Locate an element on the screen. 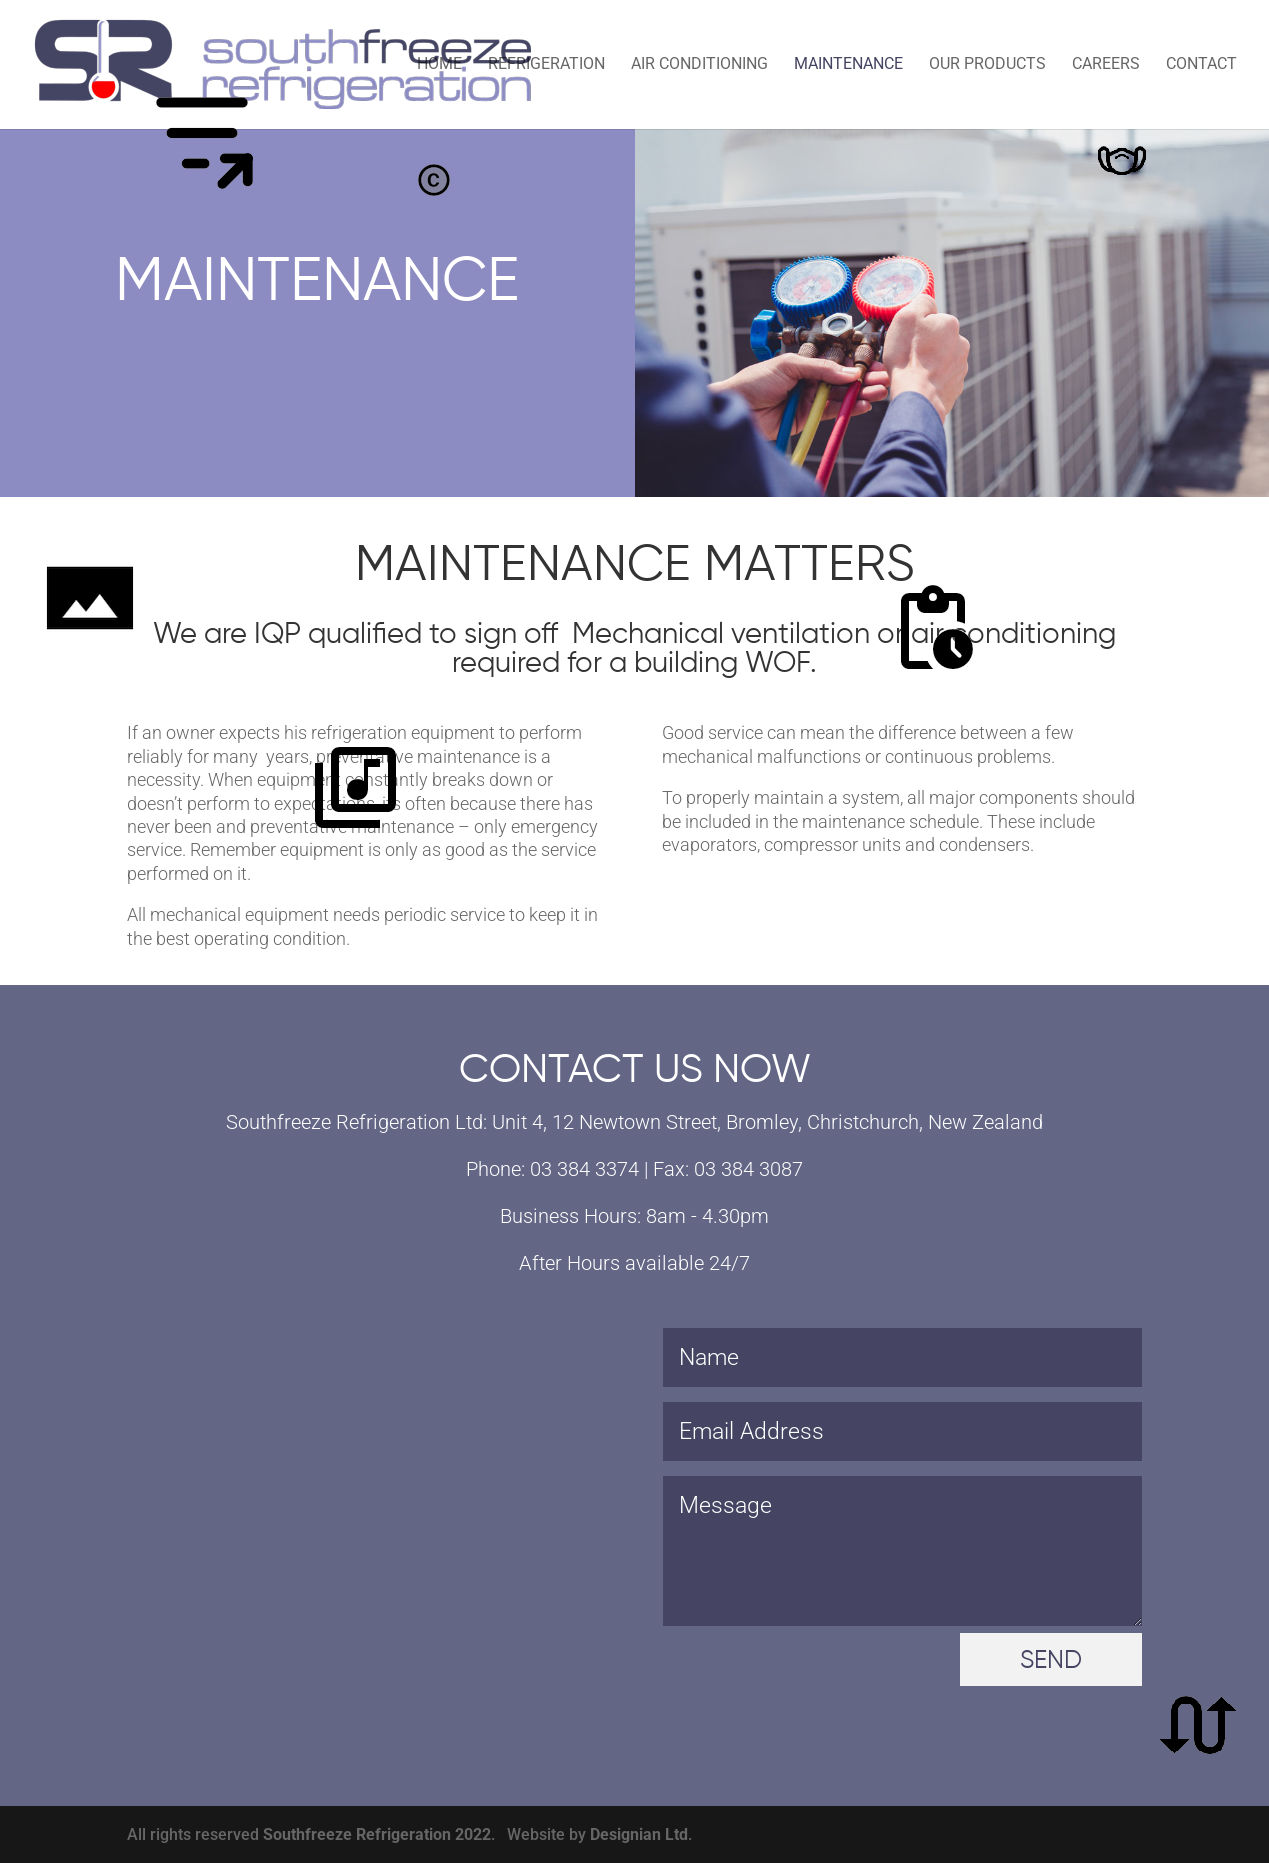 The width and height of the screenshot is (1269, 1863). indicates copyrighted content is located at coordinates (434, 180).